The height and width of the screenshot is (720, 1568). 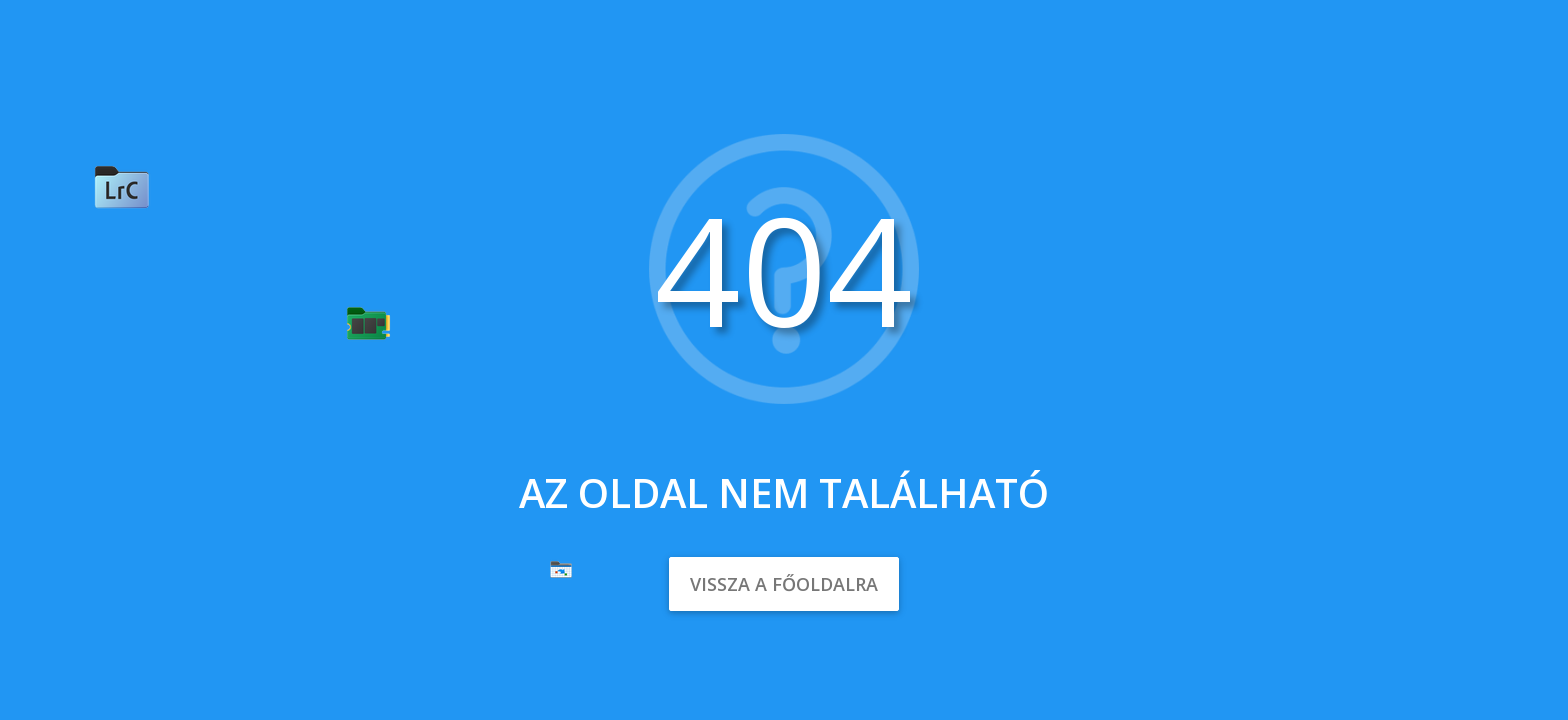 What do you see at coordinates (121, 188) in the screenshot?
I see `open folder containing adobe lightroom classic files` at bounding box center [121, 188].